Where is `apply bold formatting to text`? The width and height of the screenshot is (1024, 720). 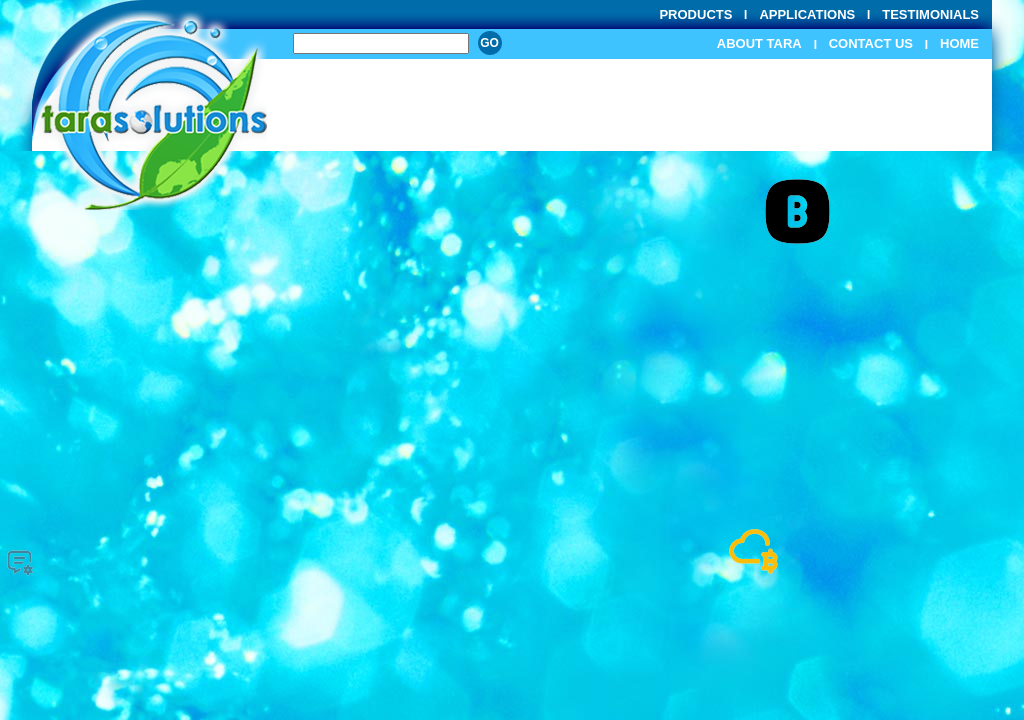
apply bold formatting to text is located at coordinates (797, 211).